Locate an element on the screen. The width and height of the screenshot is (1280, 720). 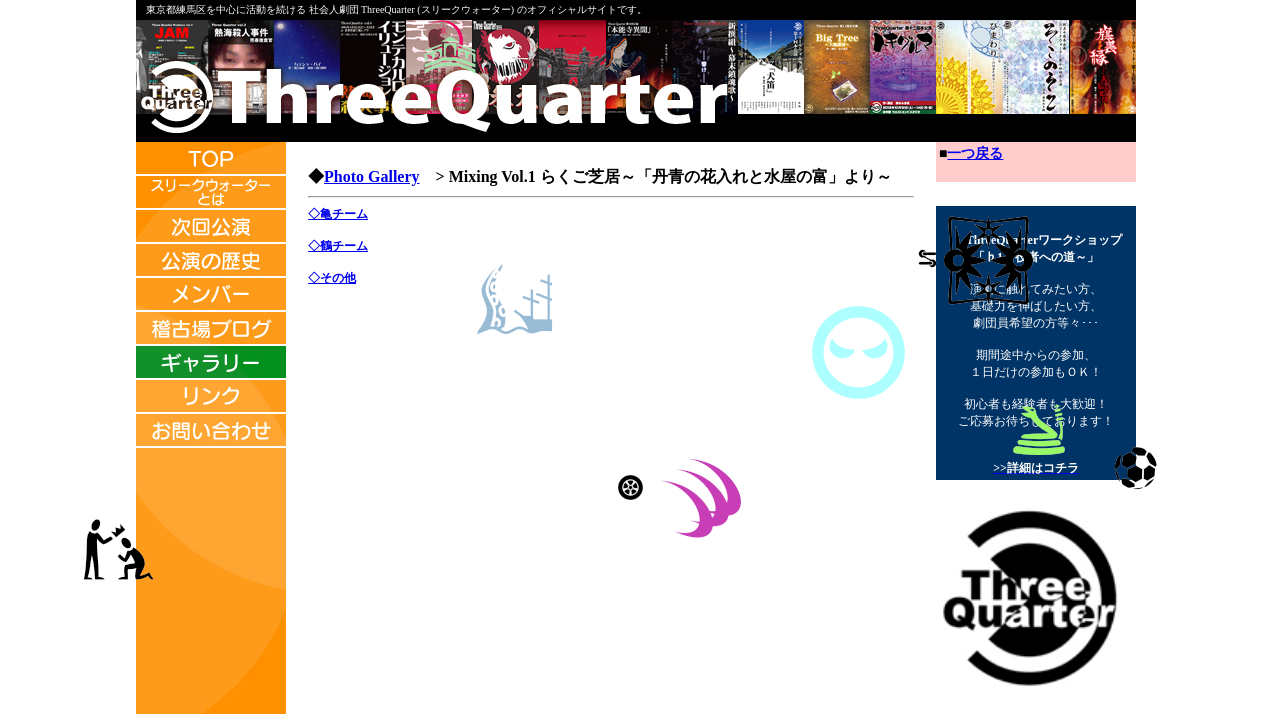
connect or link two items together is located at coordinates (927, 258).